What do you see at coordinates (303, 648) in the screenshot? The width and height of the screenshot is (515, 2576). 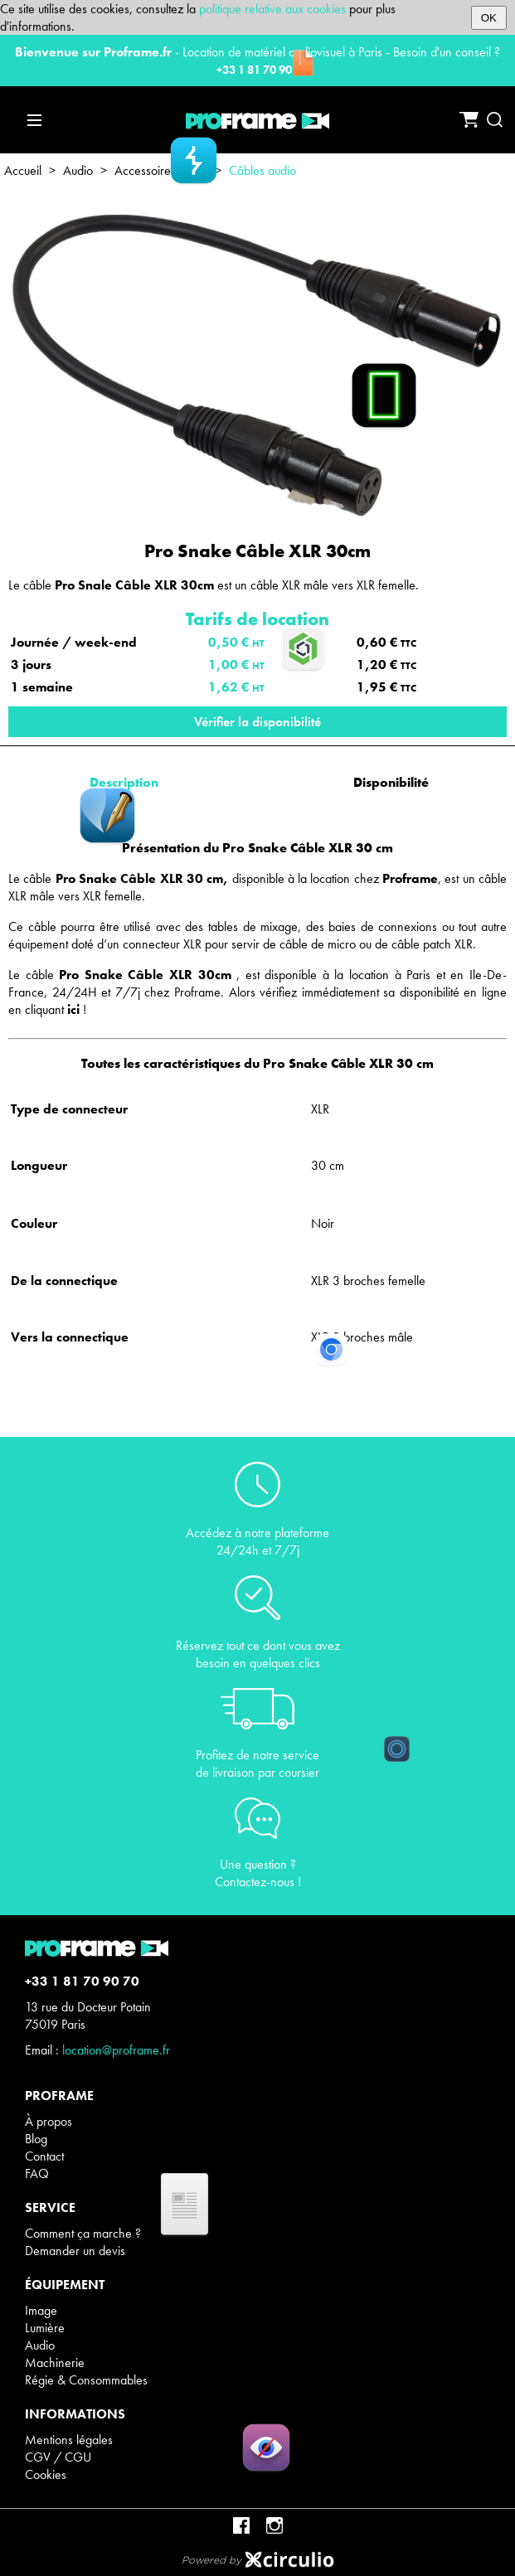 I see `open onshape CAD application` at bounding box center [303, 648].